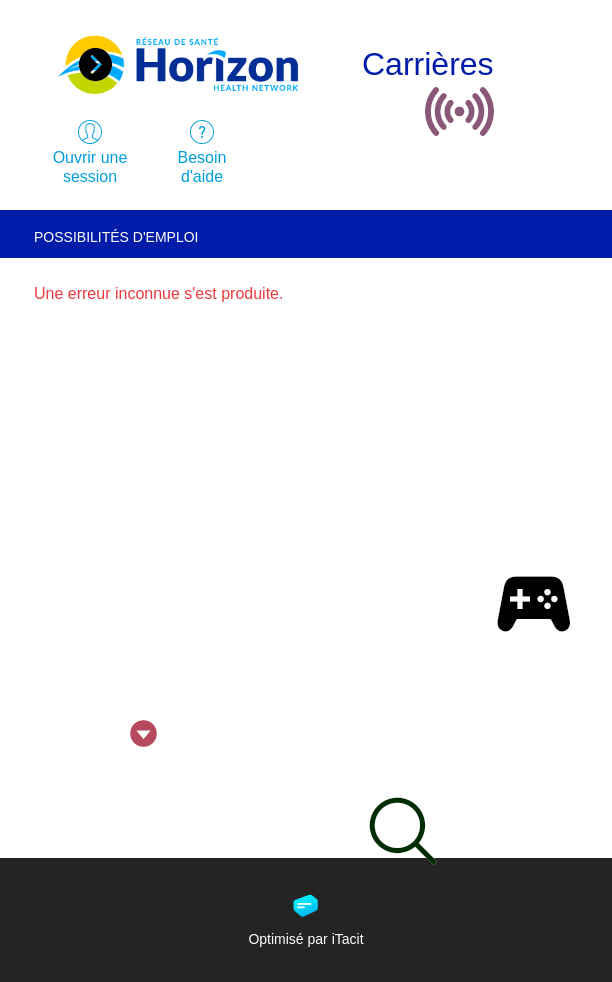 This screenshot has width=612, height=982. Describe the element at coordinates (535, 604) in the screenshot. I see `access gaming features or games library` at that location.